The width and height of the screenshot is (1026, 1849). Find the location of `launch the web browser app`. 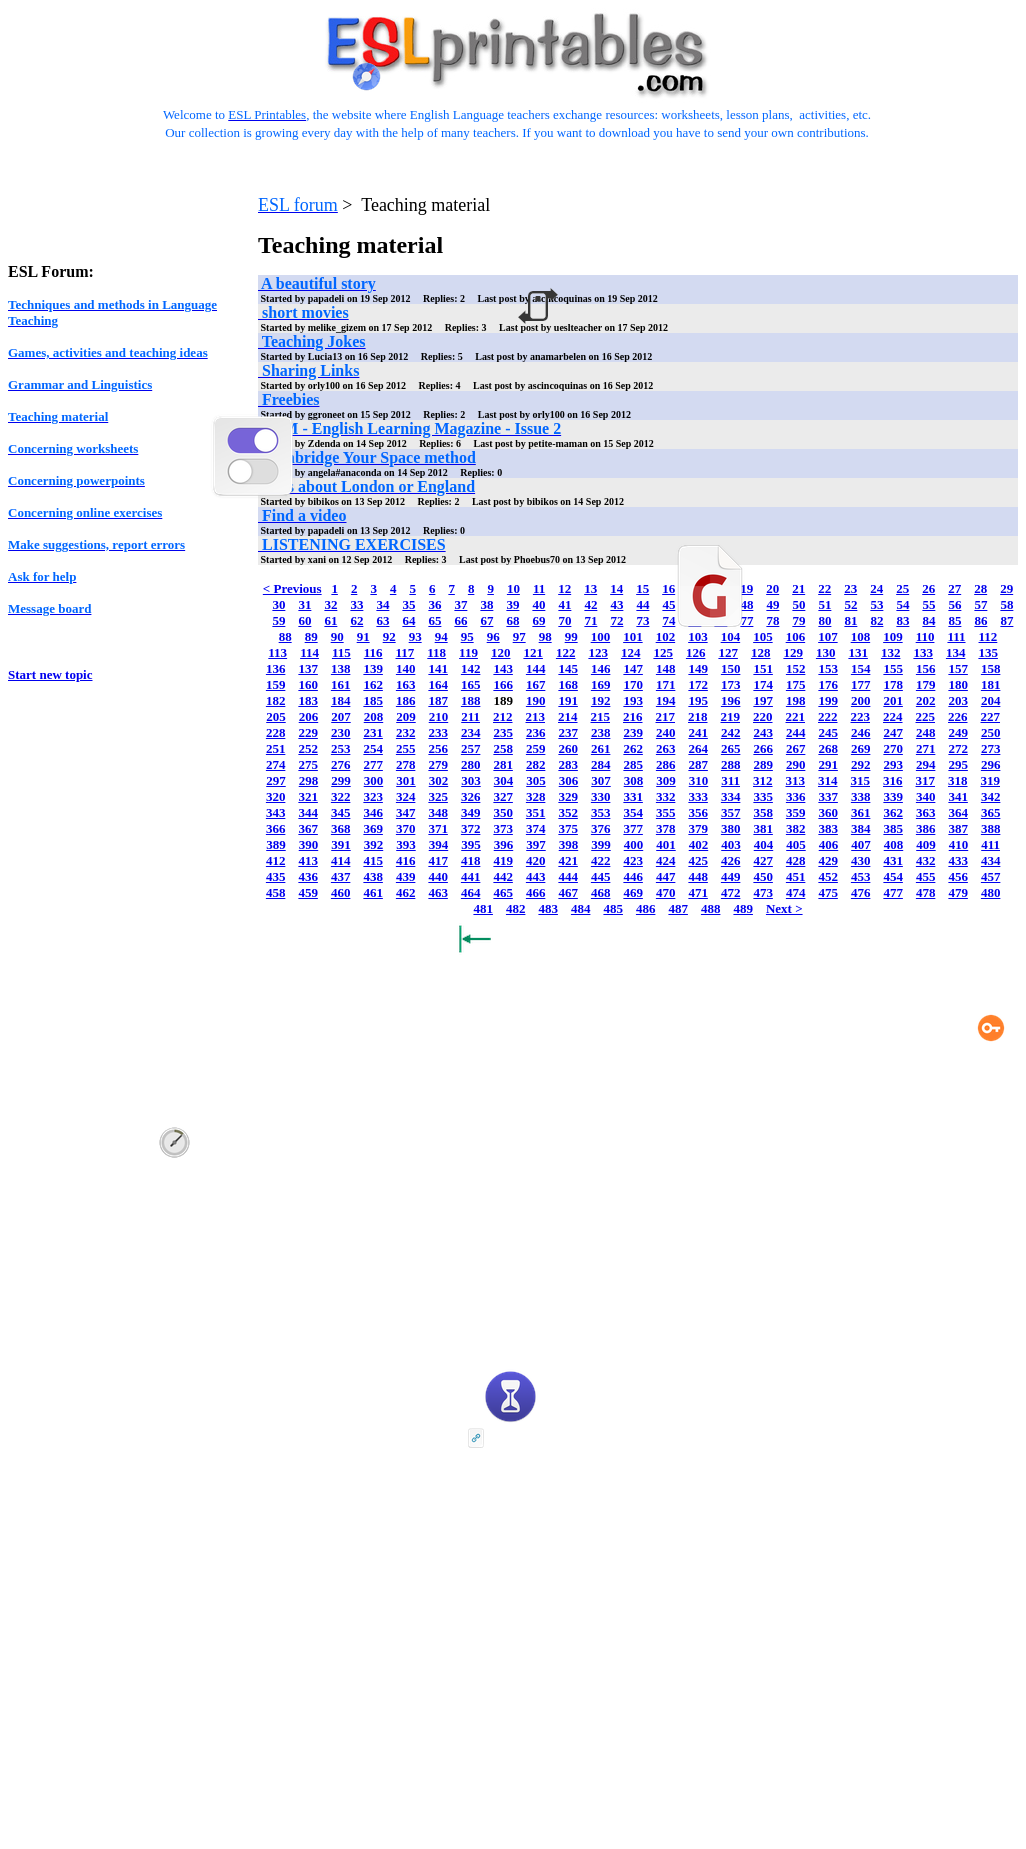

launch the web browser app is located at coordinates (366, 76).